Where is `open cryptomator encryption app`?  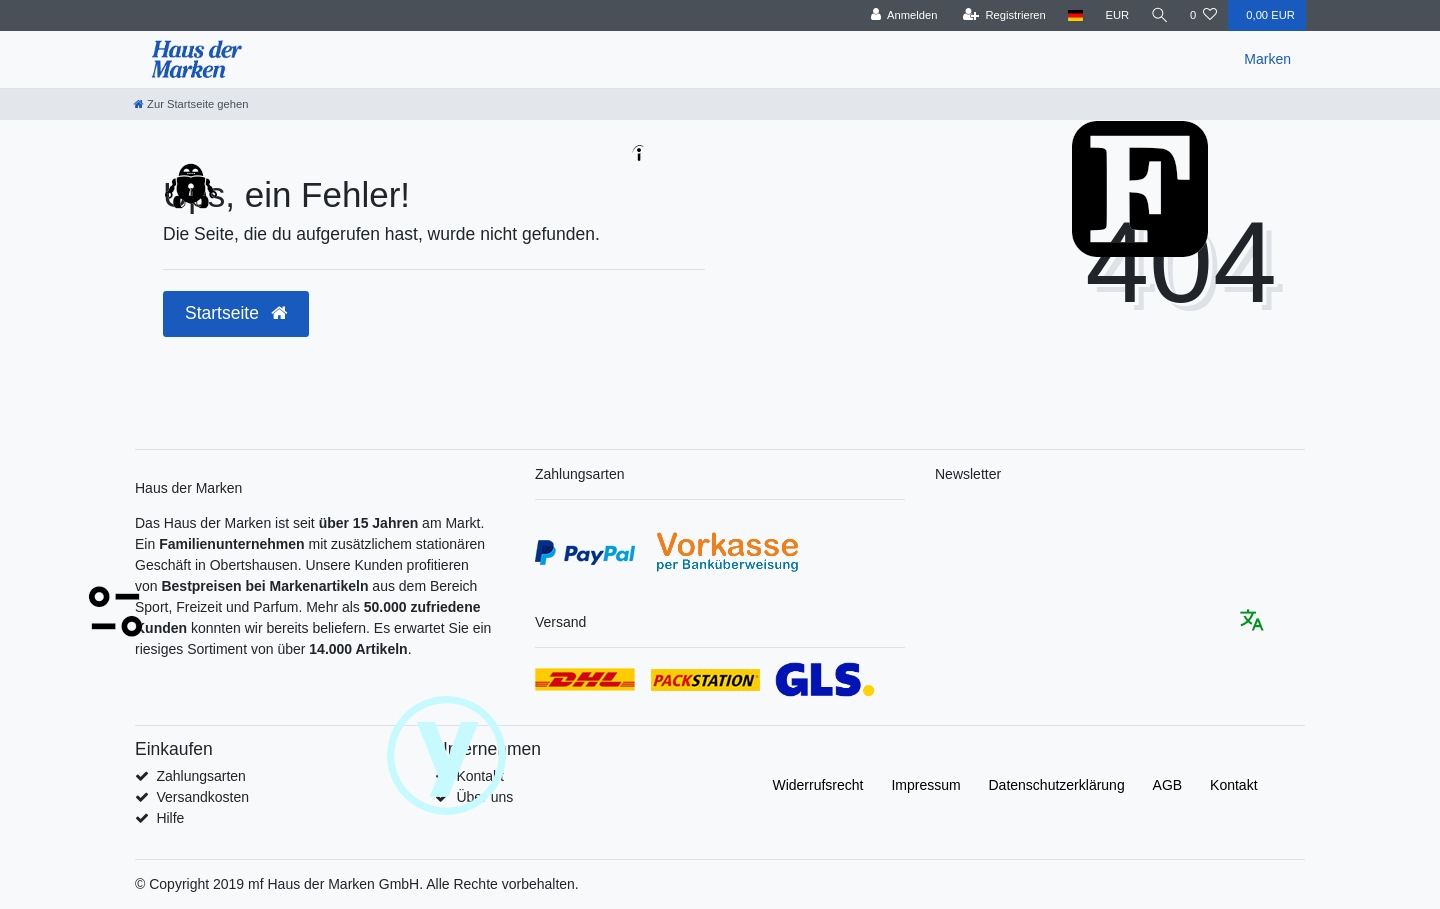 open cryptomator encryption app is located at coordinates (191, 186).